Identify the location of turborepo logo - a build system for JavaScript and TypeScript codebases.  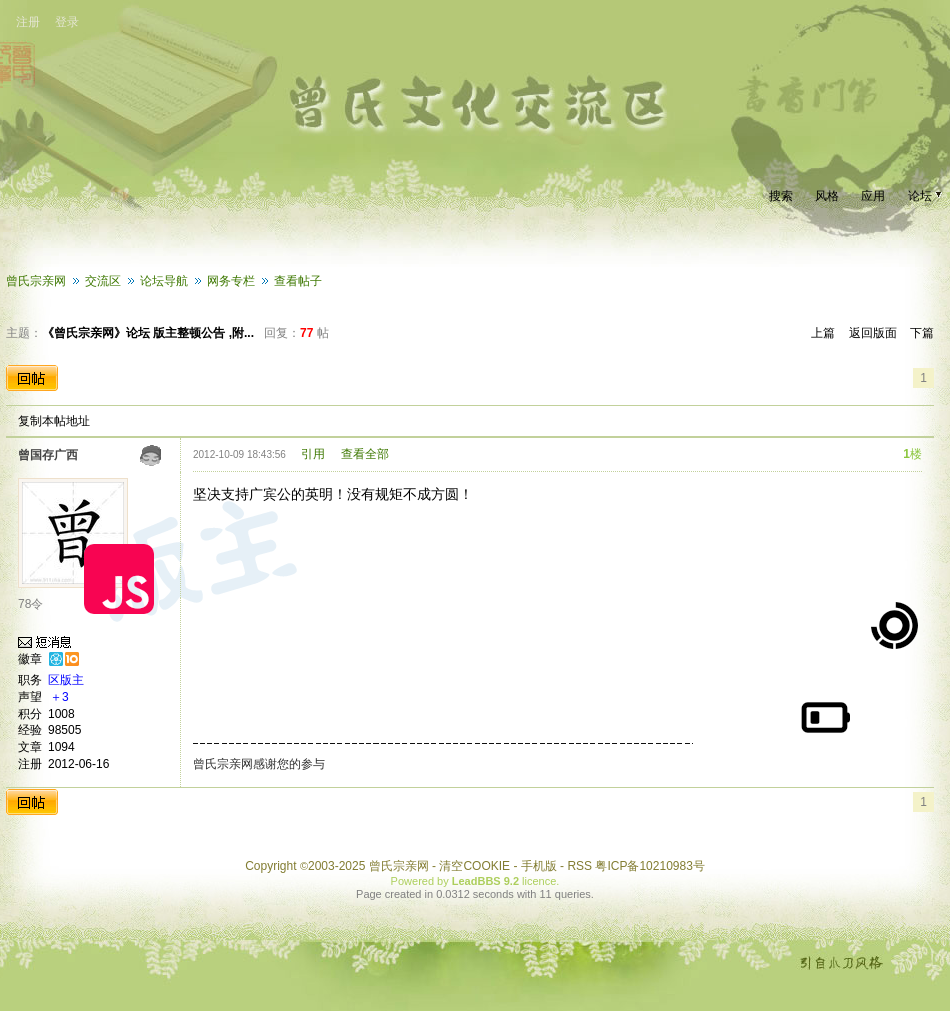
(894, 625).